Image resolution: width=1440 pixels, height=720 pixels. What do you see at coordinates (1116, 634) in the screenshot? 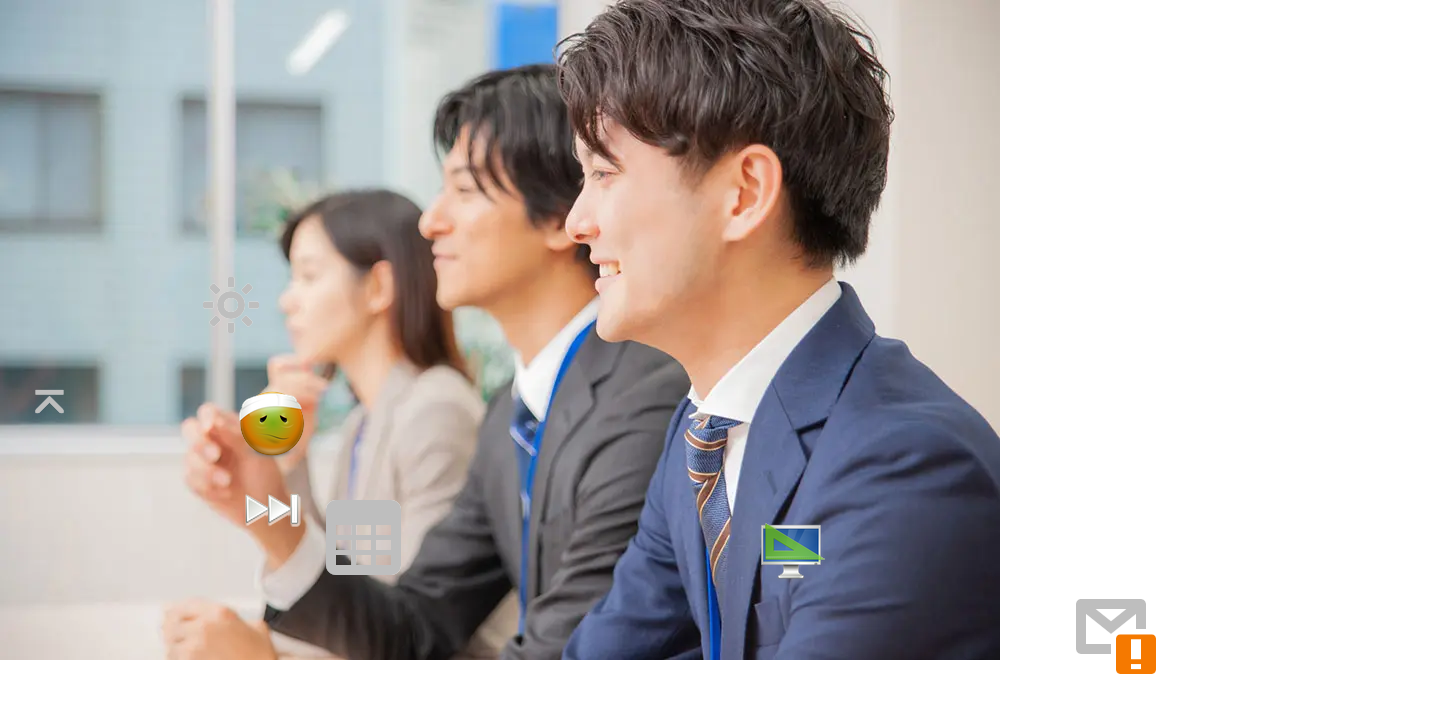
I see `mark email as important` at bounding box center [1116, 634].